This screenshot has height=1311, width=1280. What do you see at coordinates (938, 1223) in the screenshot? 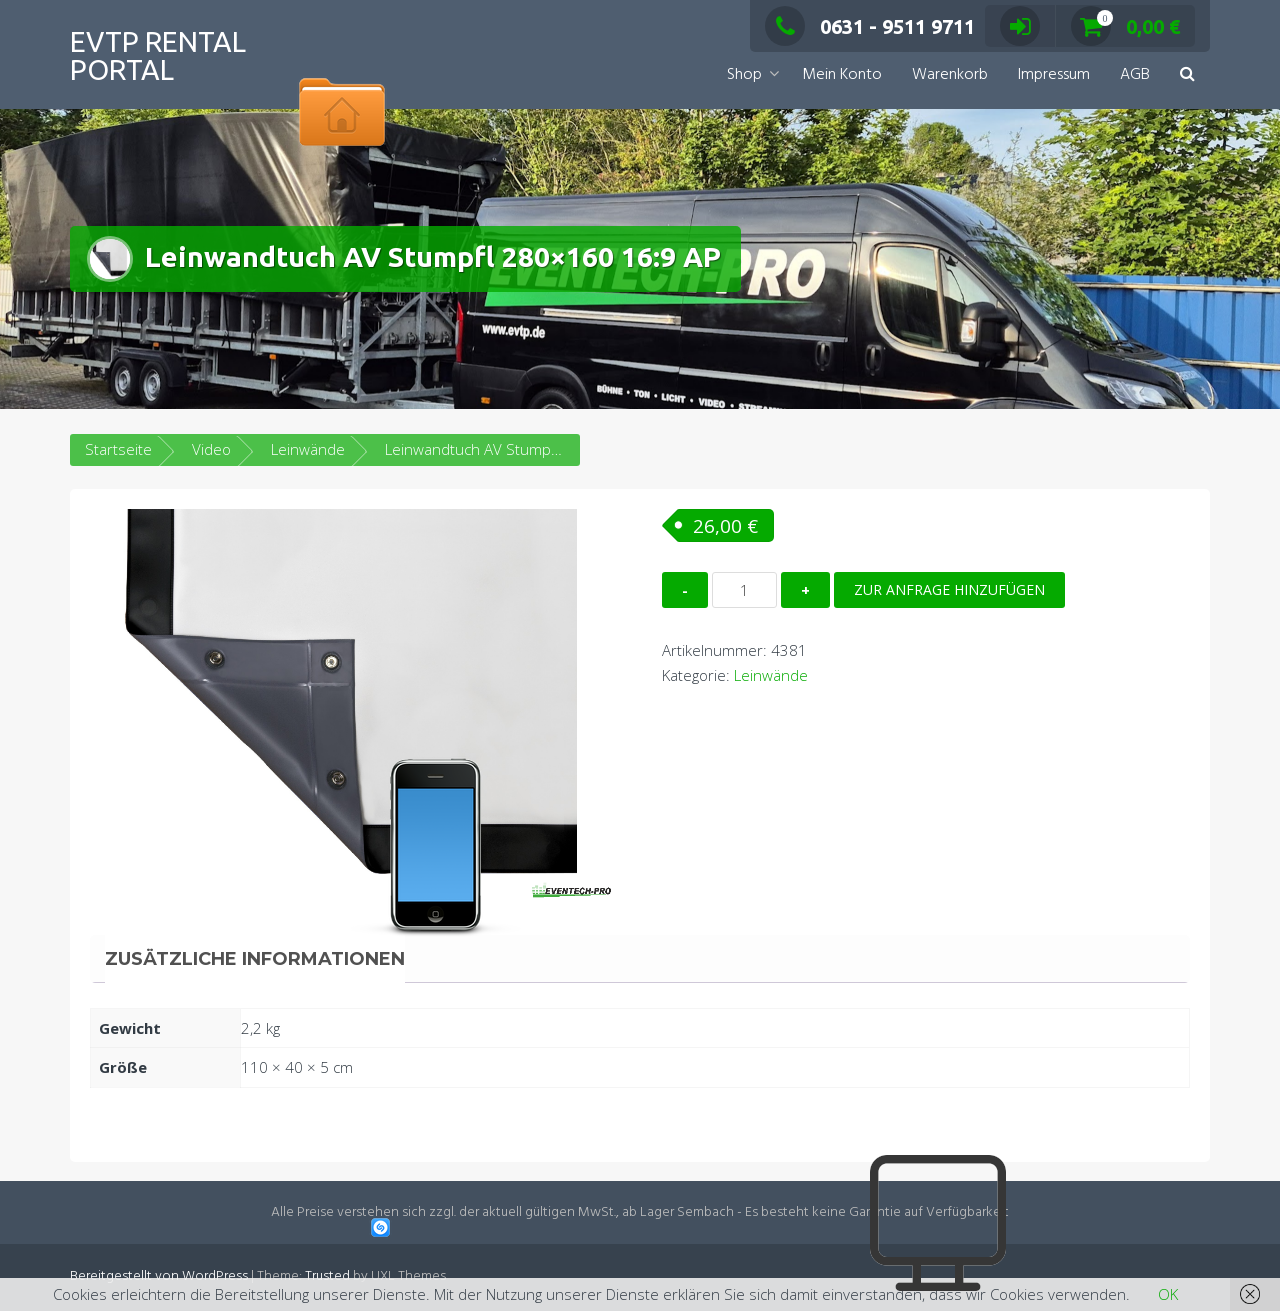
I see `display or monitor settings` at bounding box center [938, 1223].